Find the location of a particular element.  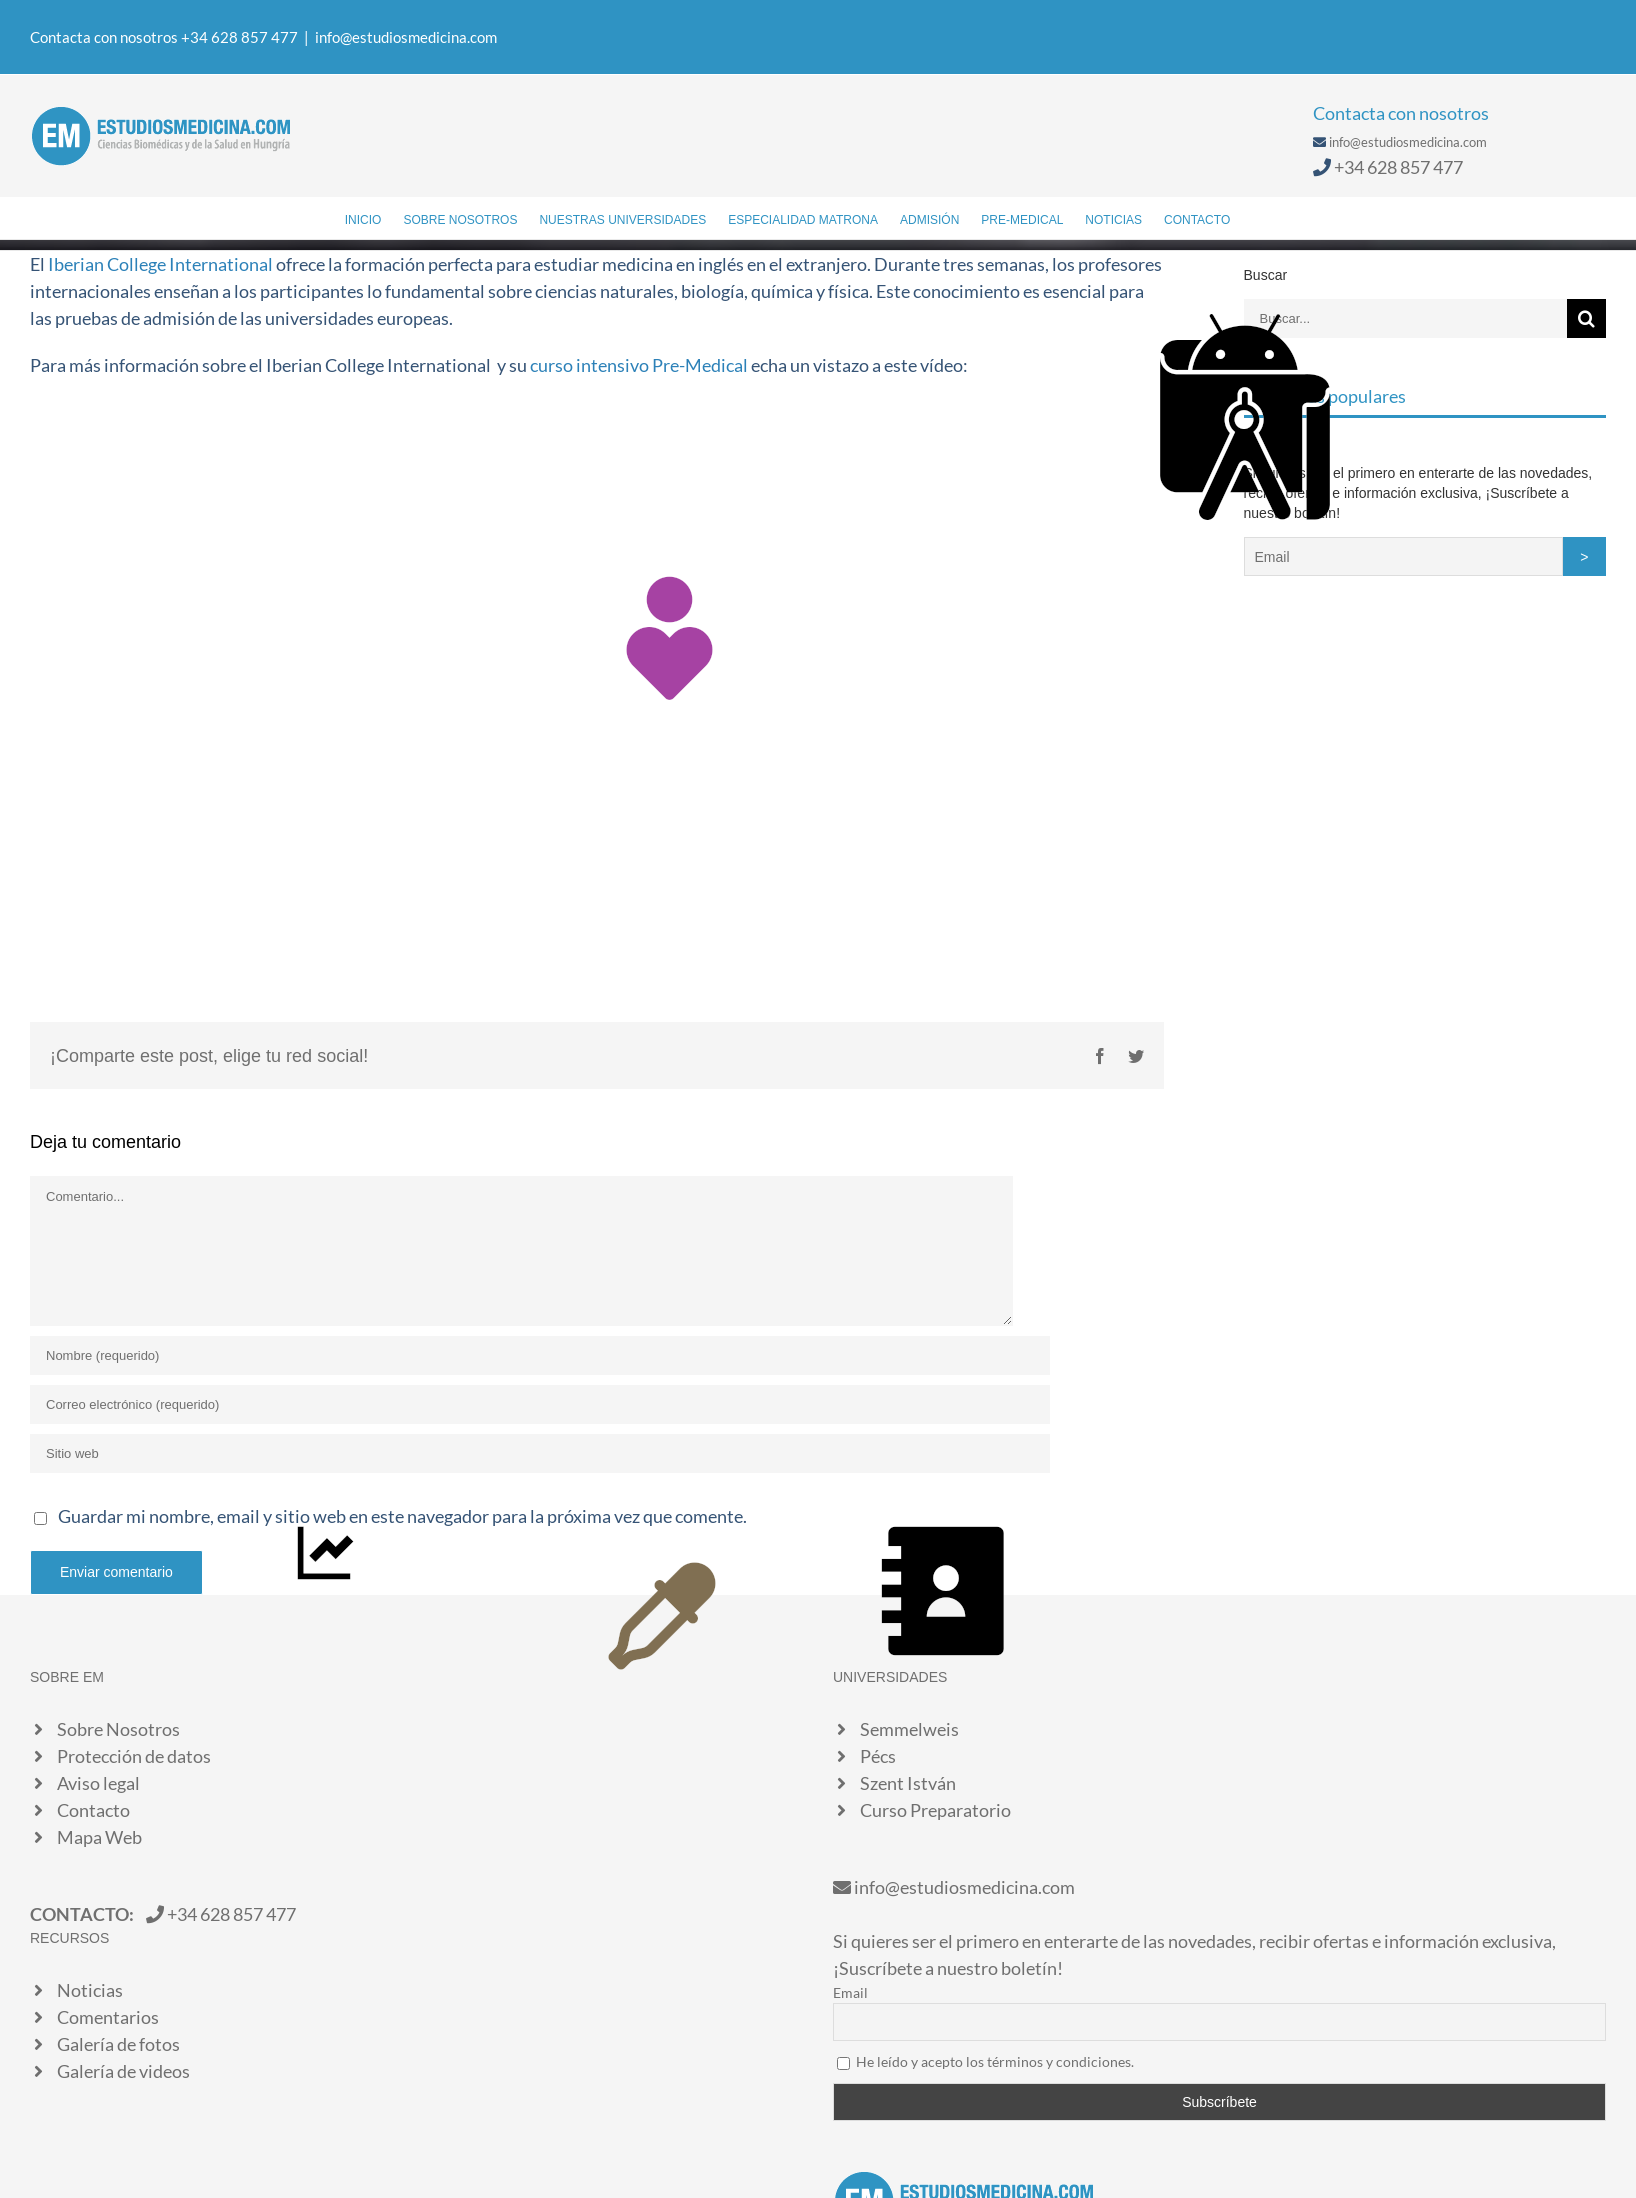

open android studio is located at coordinates (1245, 417).